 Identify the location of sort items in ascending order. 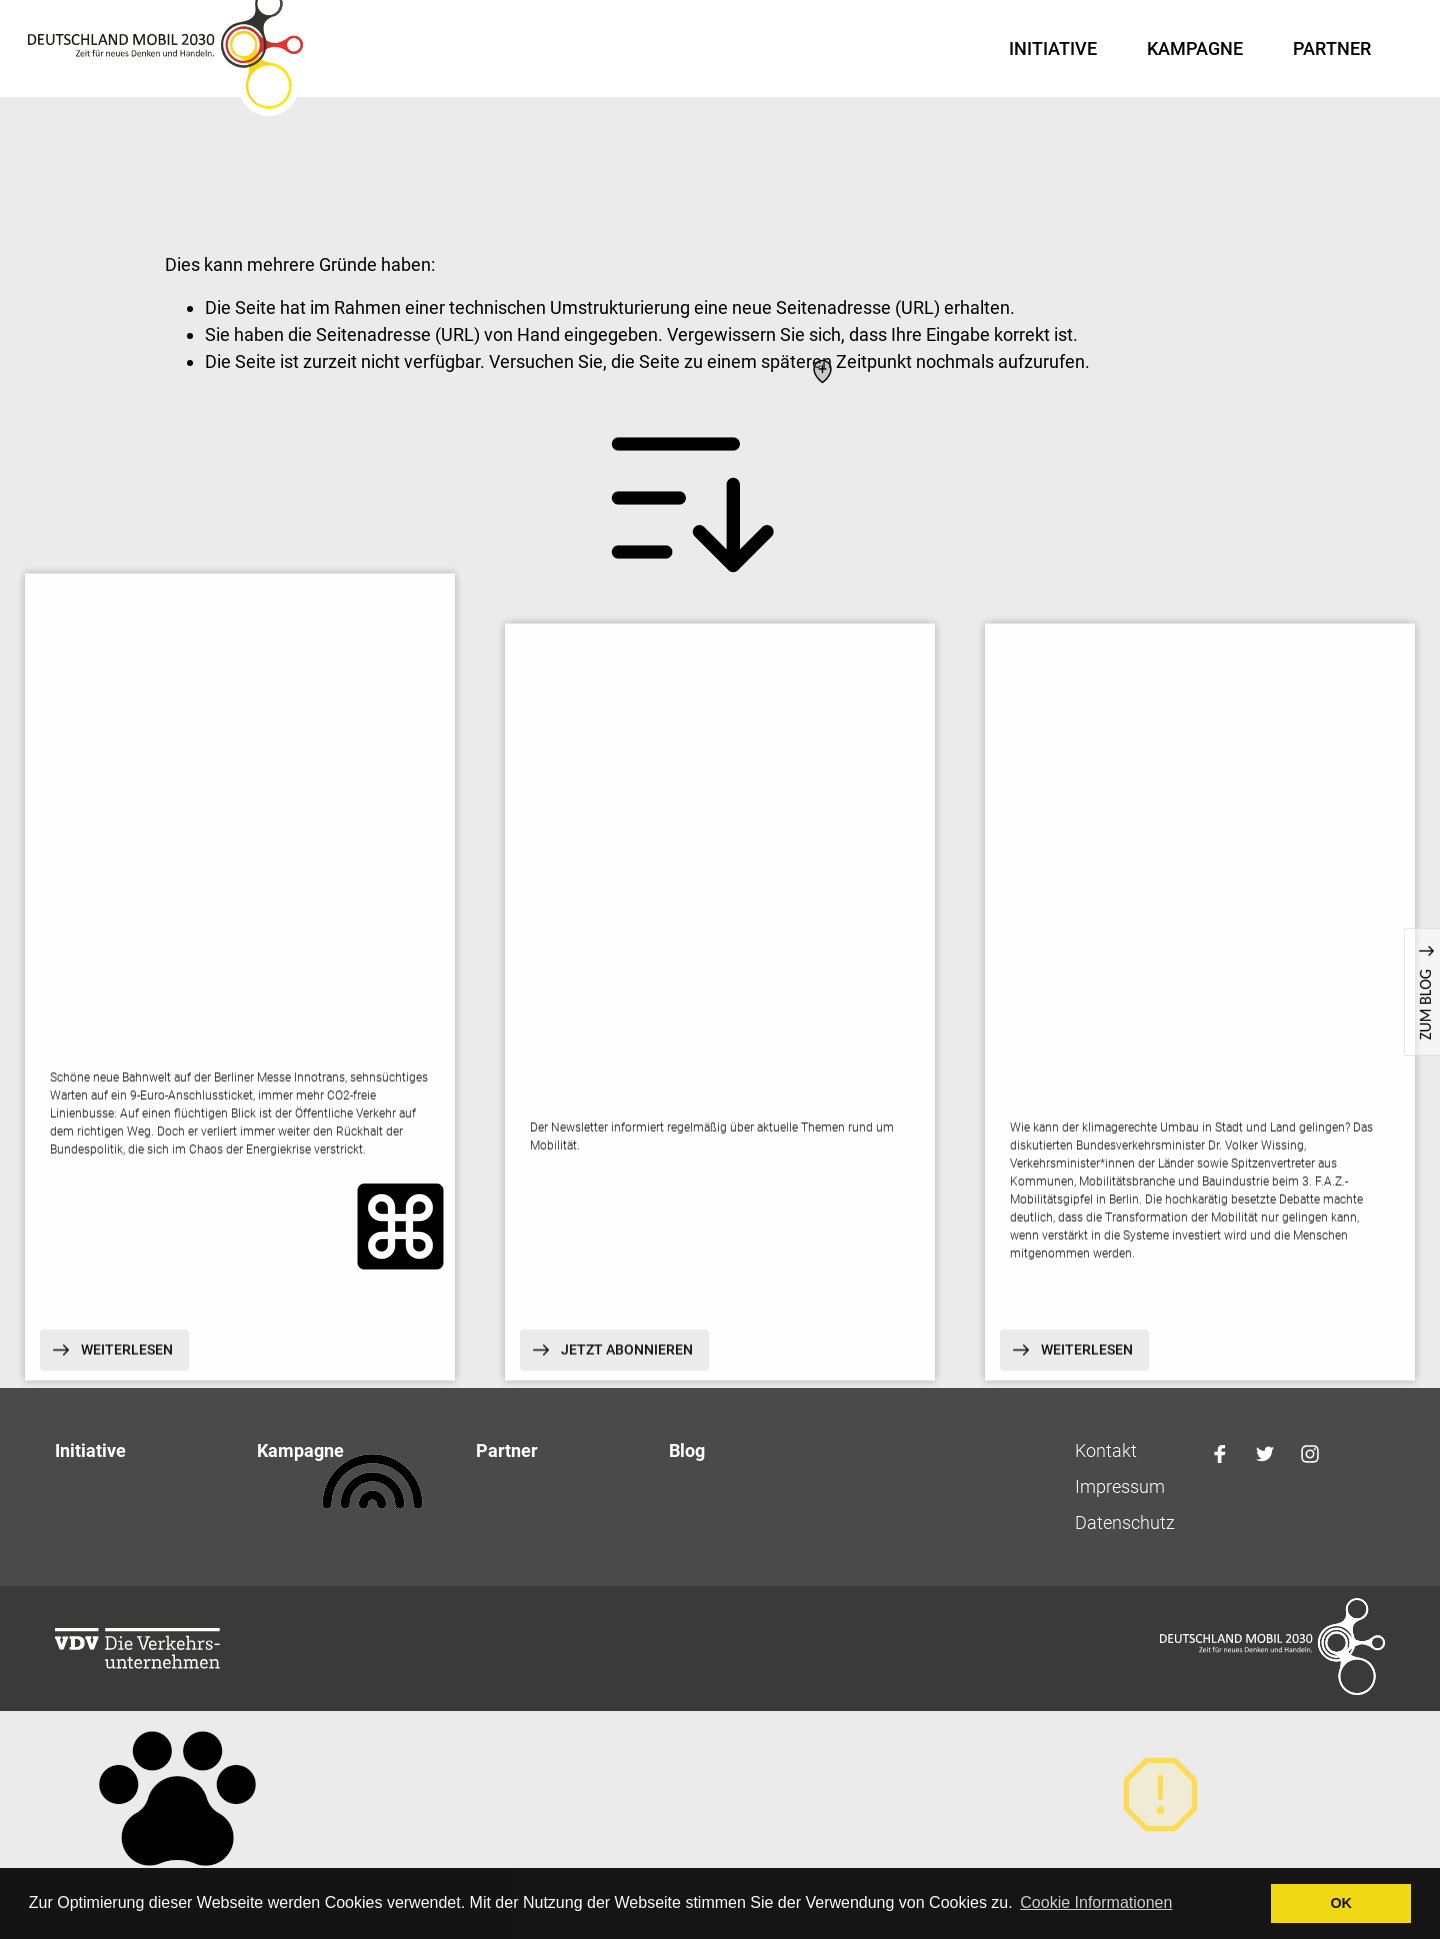
(686, 498).